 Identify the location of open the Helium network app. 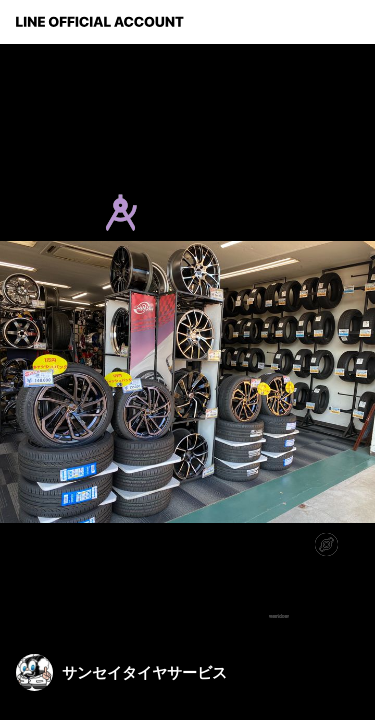
(326, 544).